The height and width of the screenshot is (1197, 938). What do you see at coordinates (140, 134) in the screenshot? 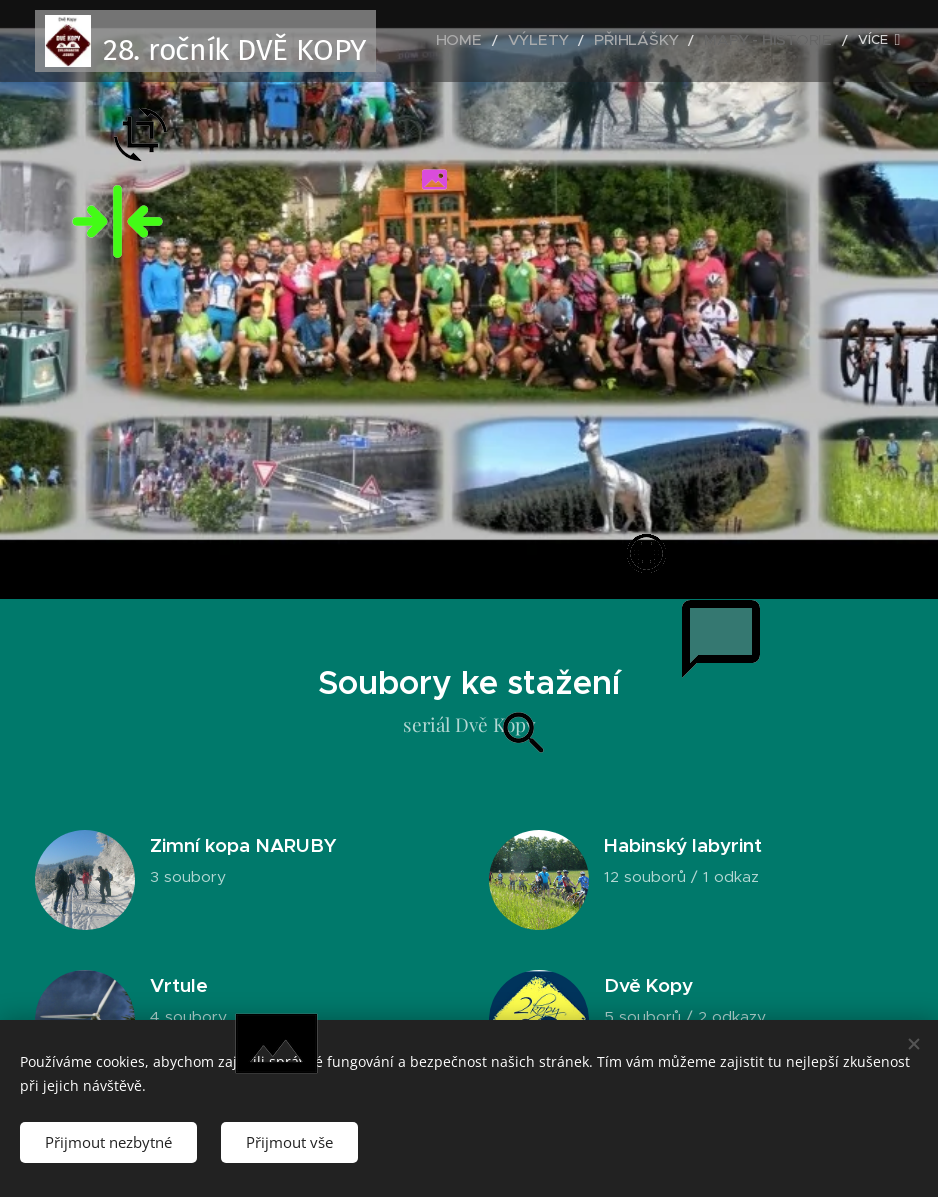
I see `rotate and crop an image` at bounding box center [140, 134].